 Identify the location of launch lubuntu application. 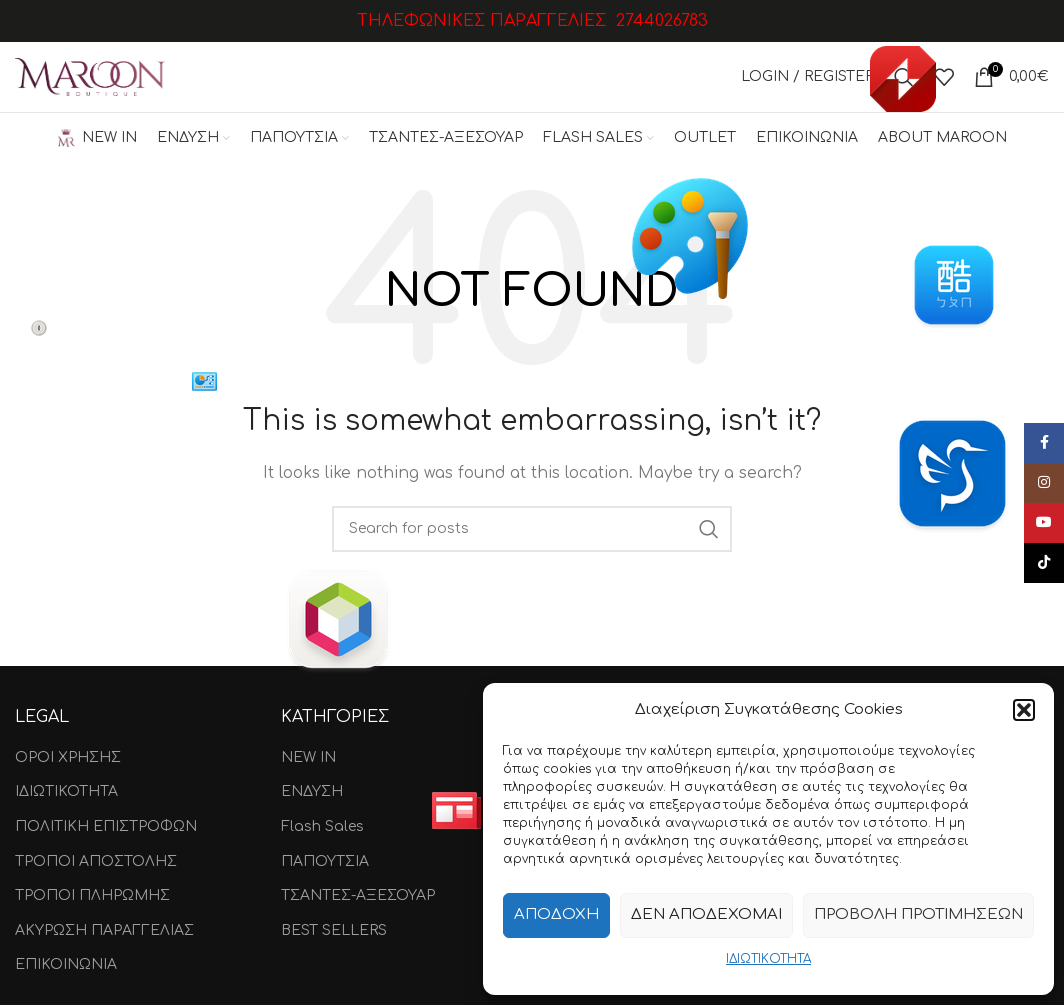
(952, 473).